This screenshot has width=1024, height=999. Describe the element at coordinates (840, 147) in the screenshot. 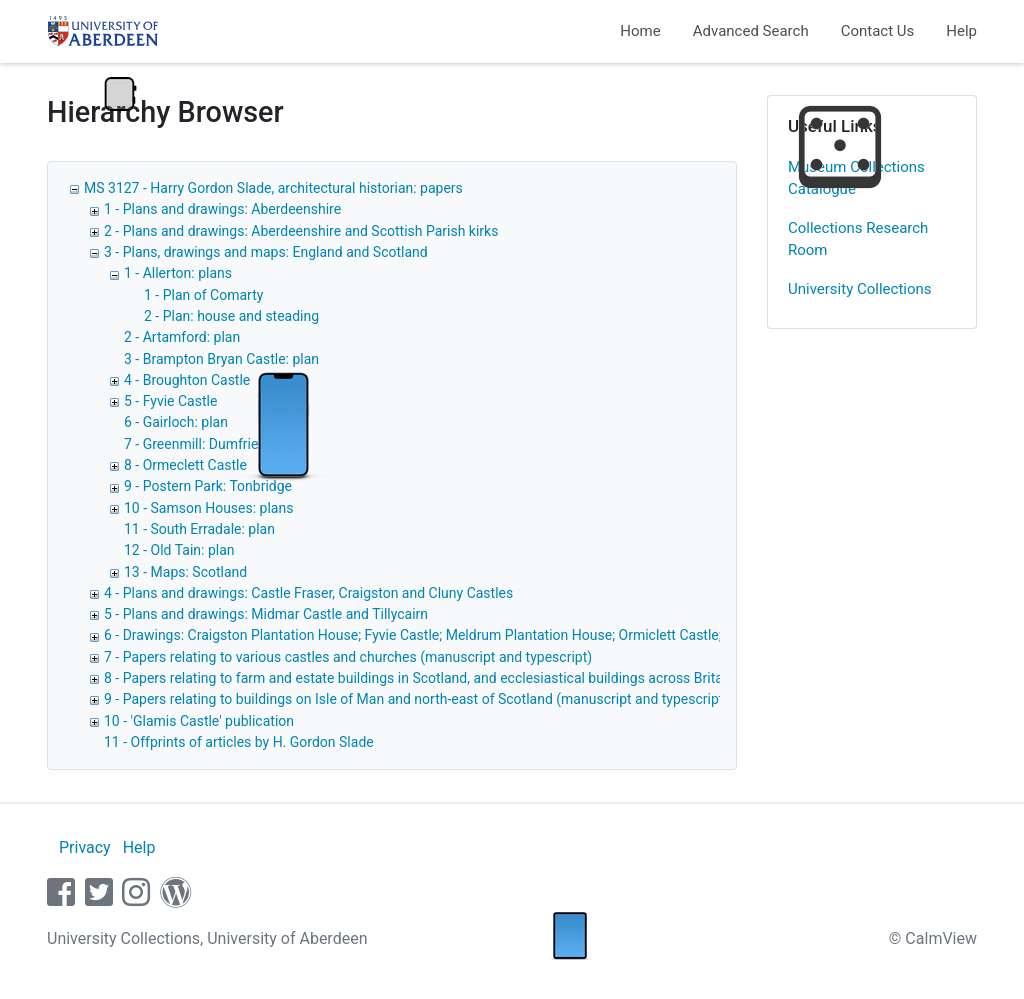

I see `launch tali dice game` at that location.